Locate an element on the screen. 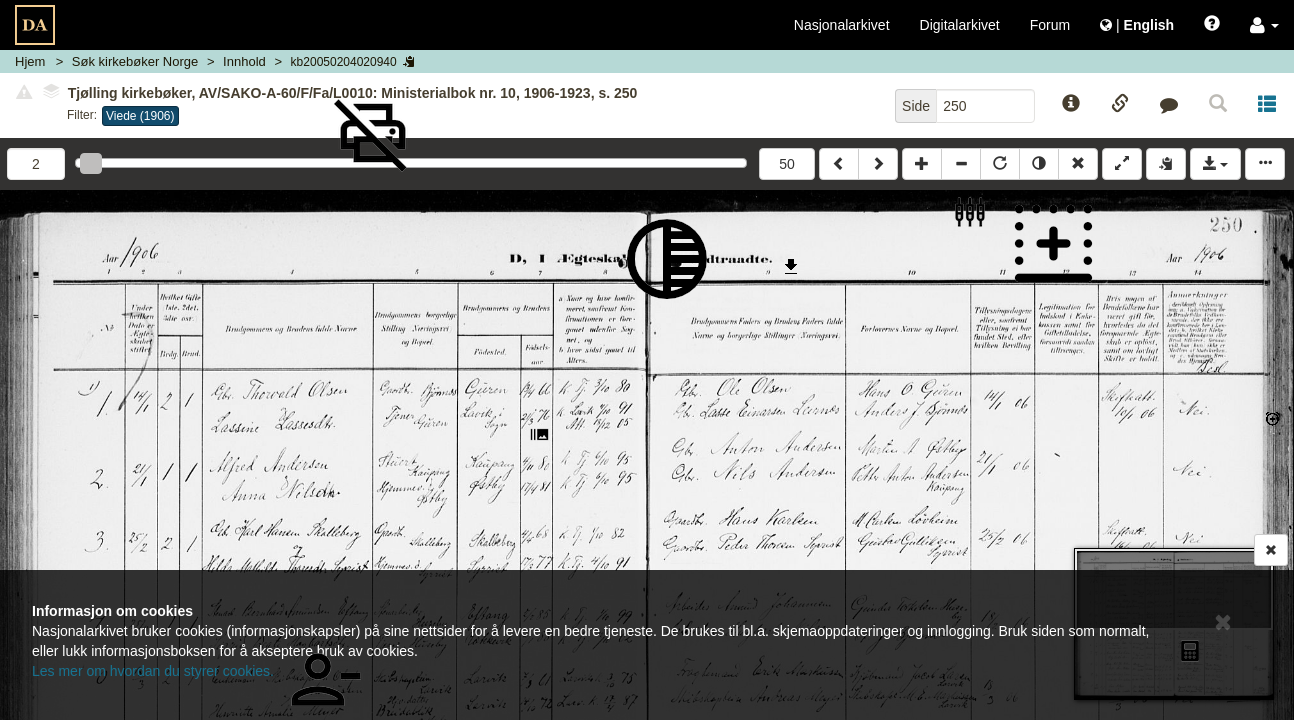  enable burst mode for rapid photo capture is located at coordinates (539, 434).